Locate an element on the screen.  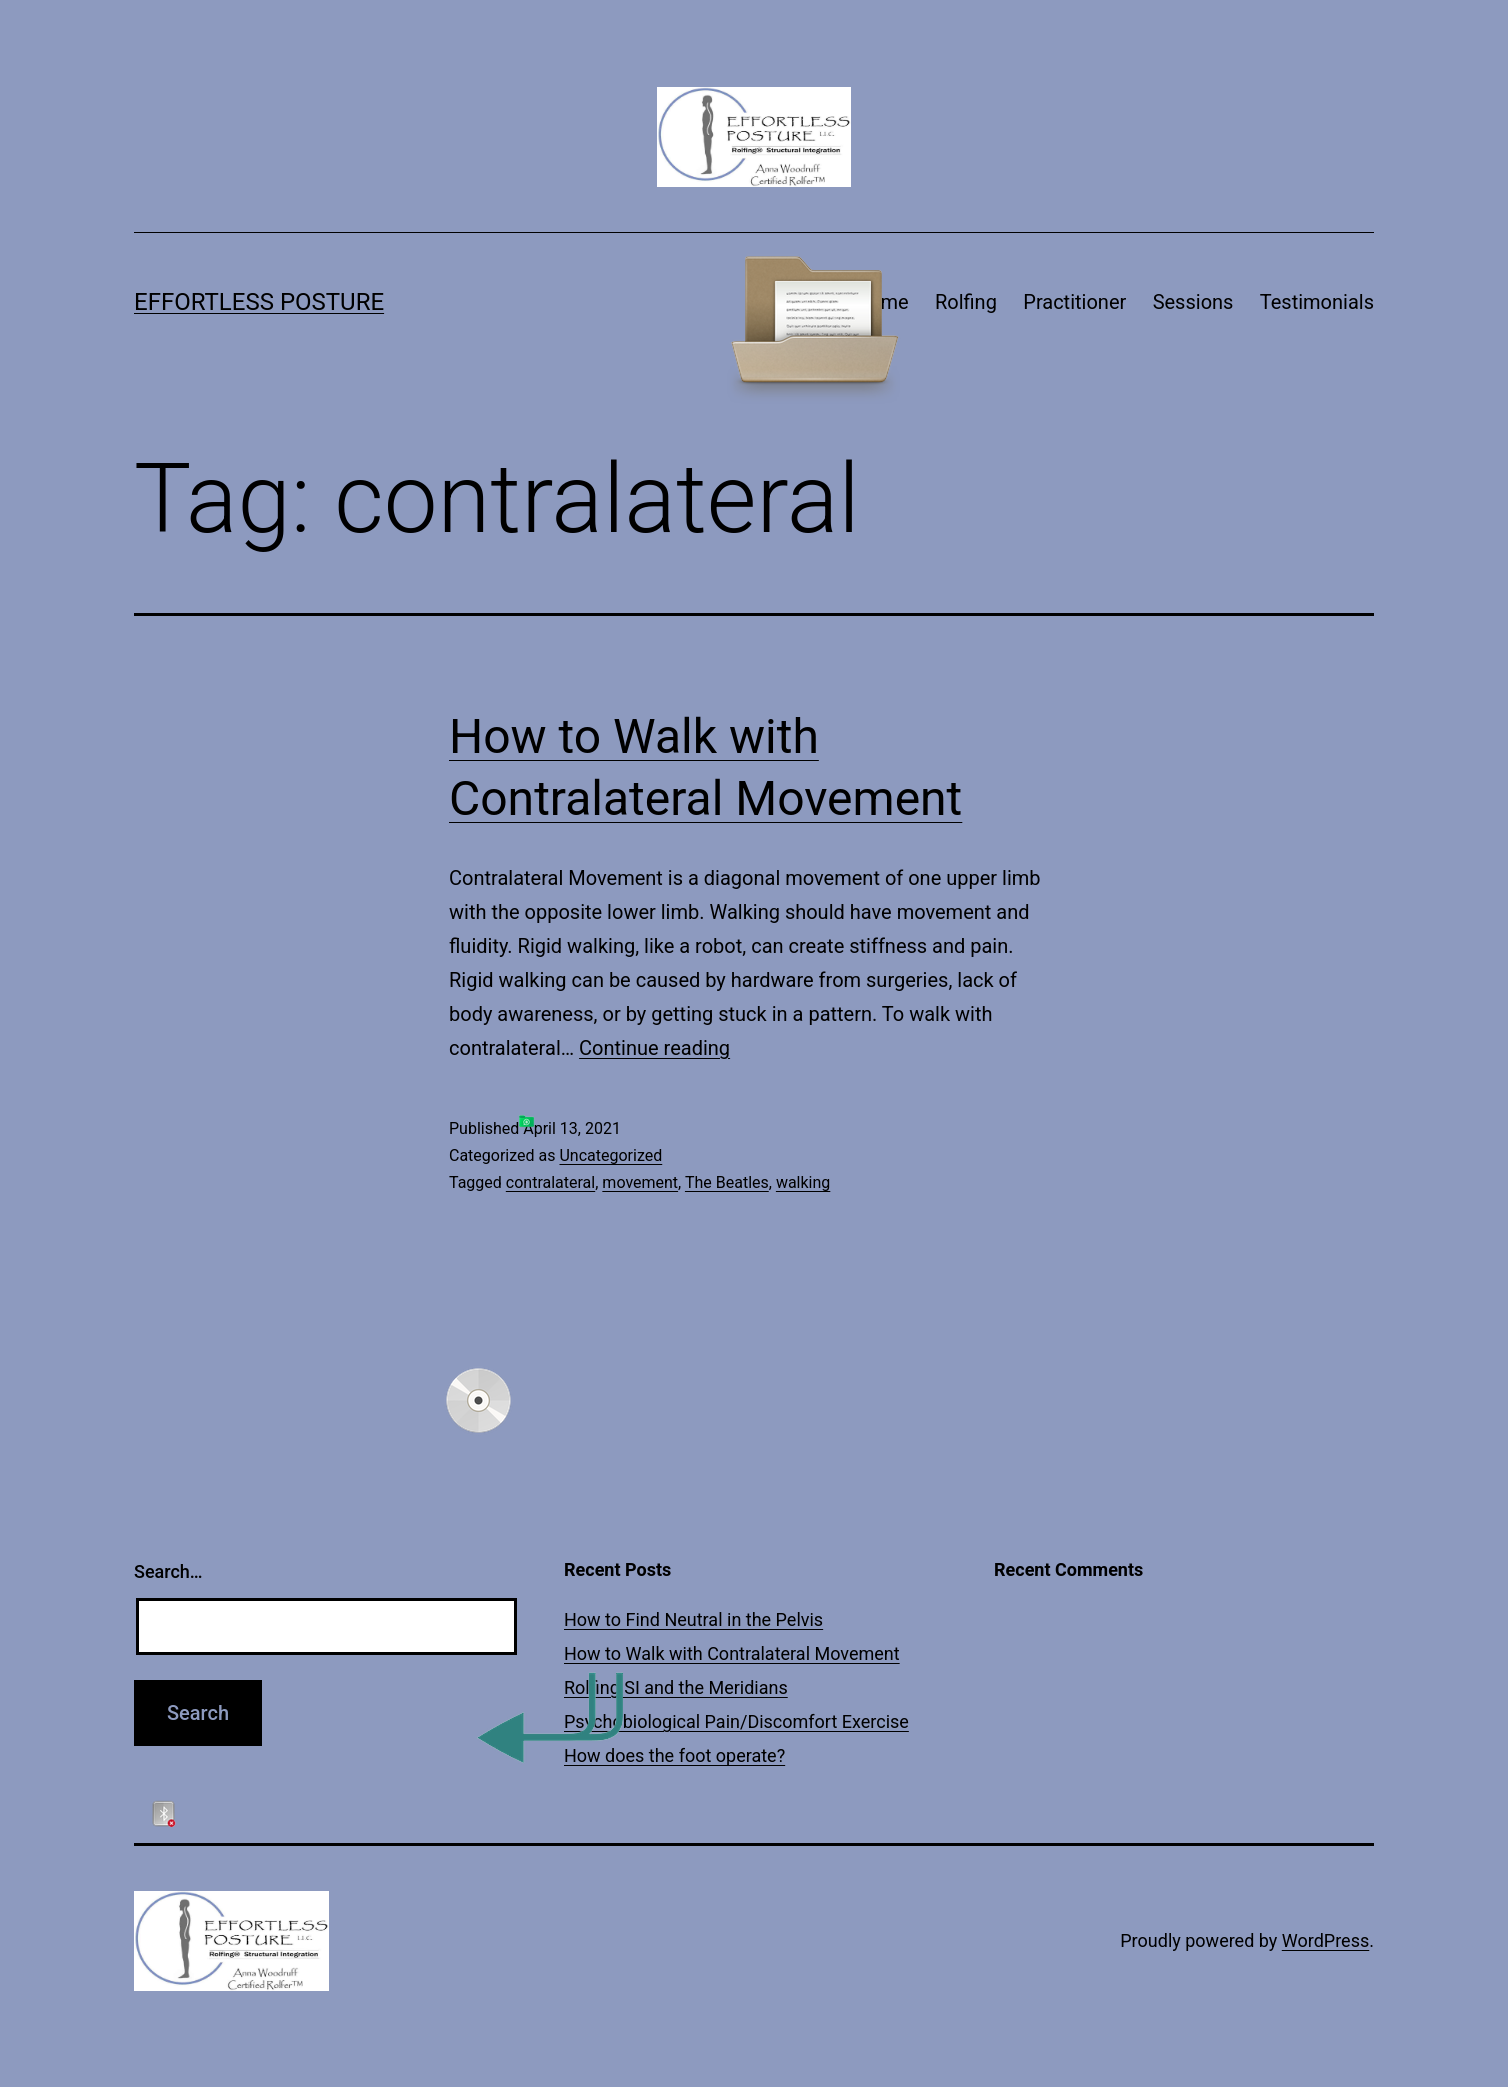
open an existing document or file is located at coordinates (813, 327).